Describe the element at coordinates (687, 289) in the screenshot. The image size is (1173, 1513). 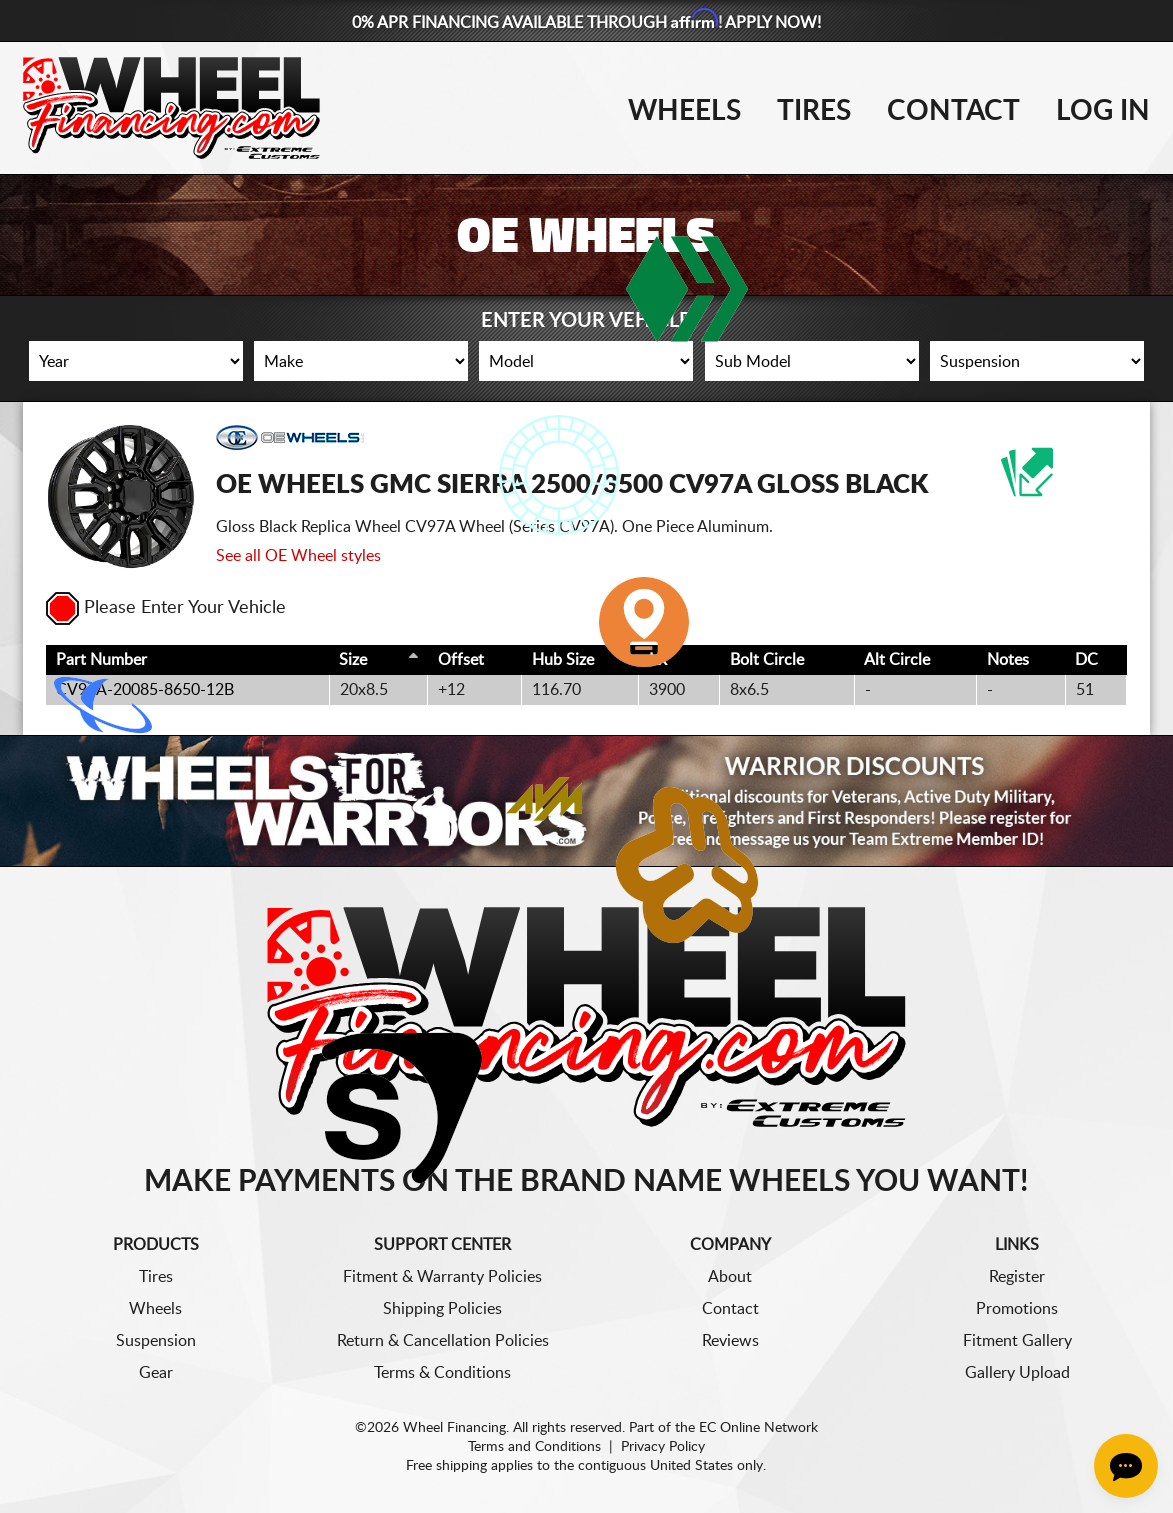
I see `hive blockchain logo` at that location.